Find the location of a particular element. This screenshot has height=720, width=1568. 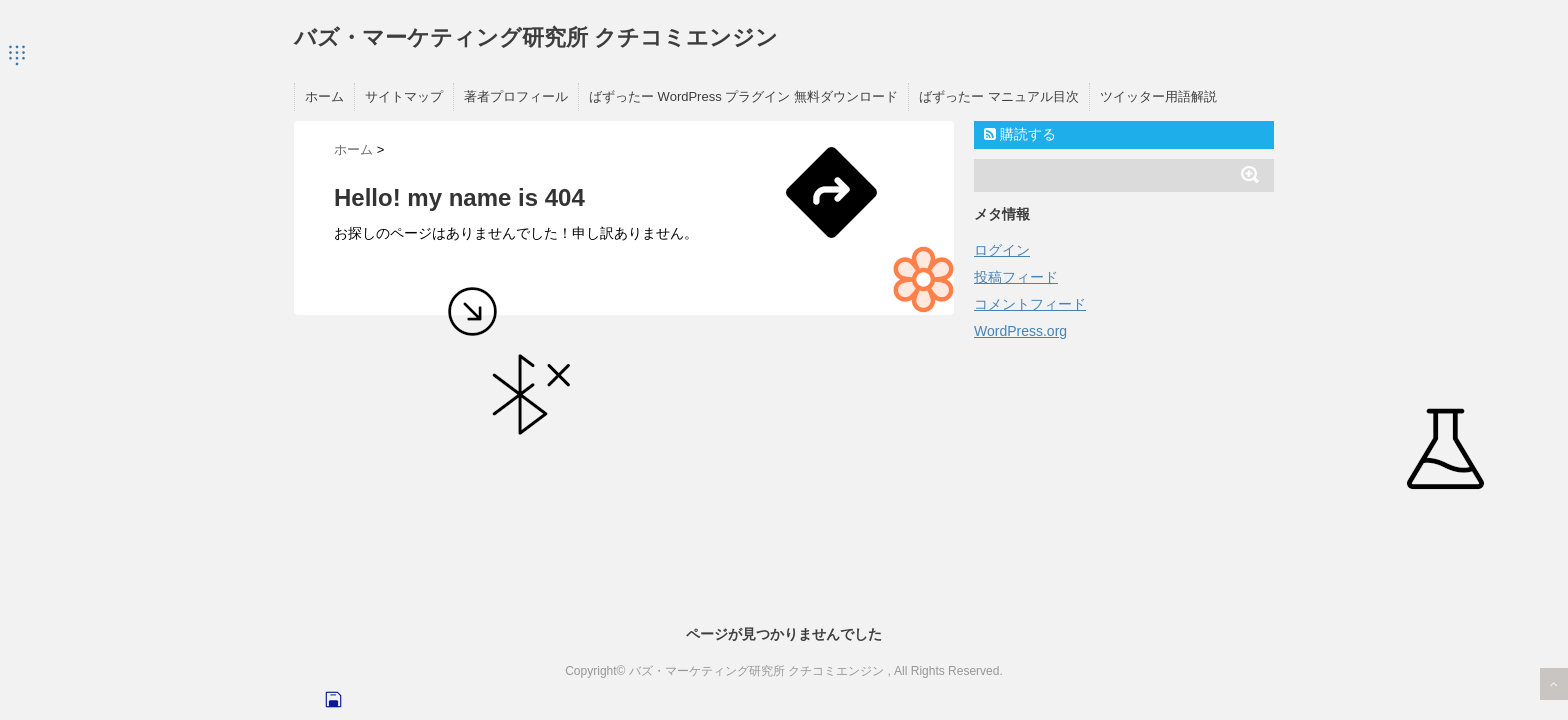

open numeric keypad for input is located at coordinates (17, 55).